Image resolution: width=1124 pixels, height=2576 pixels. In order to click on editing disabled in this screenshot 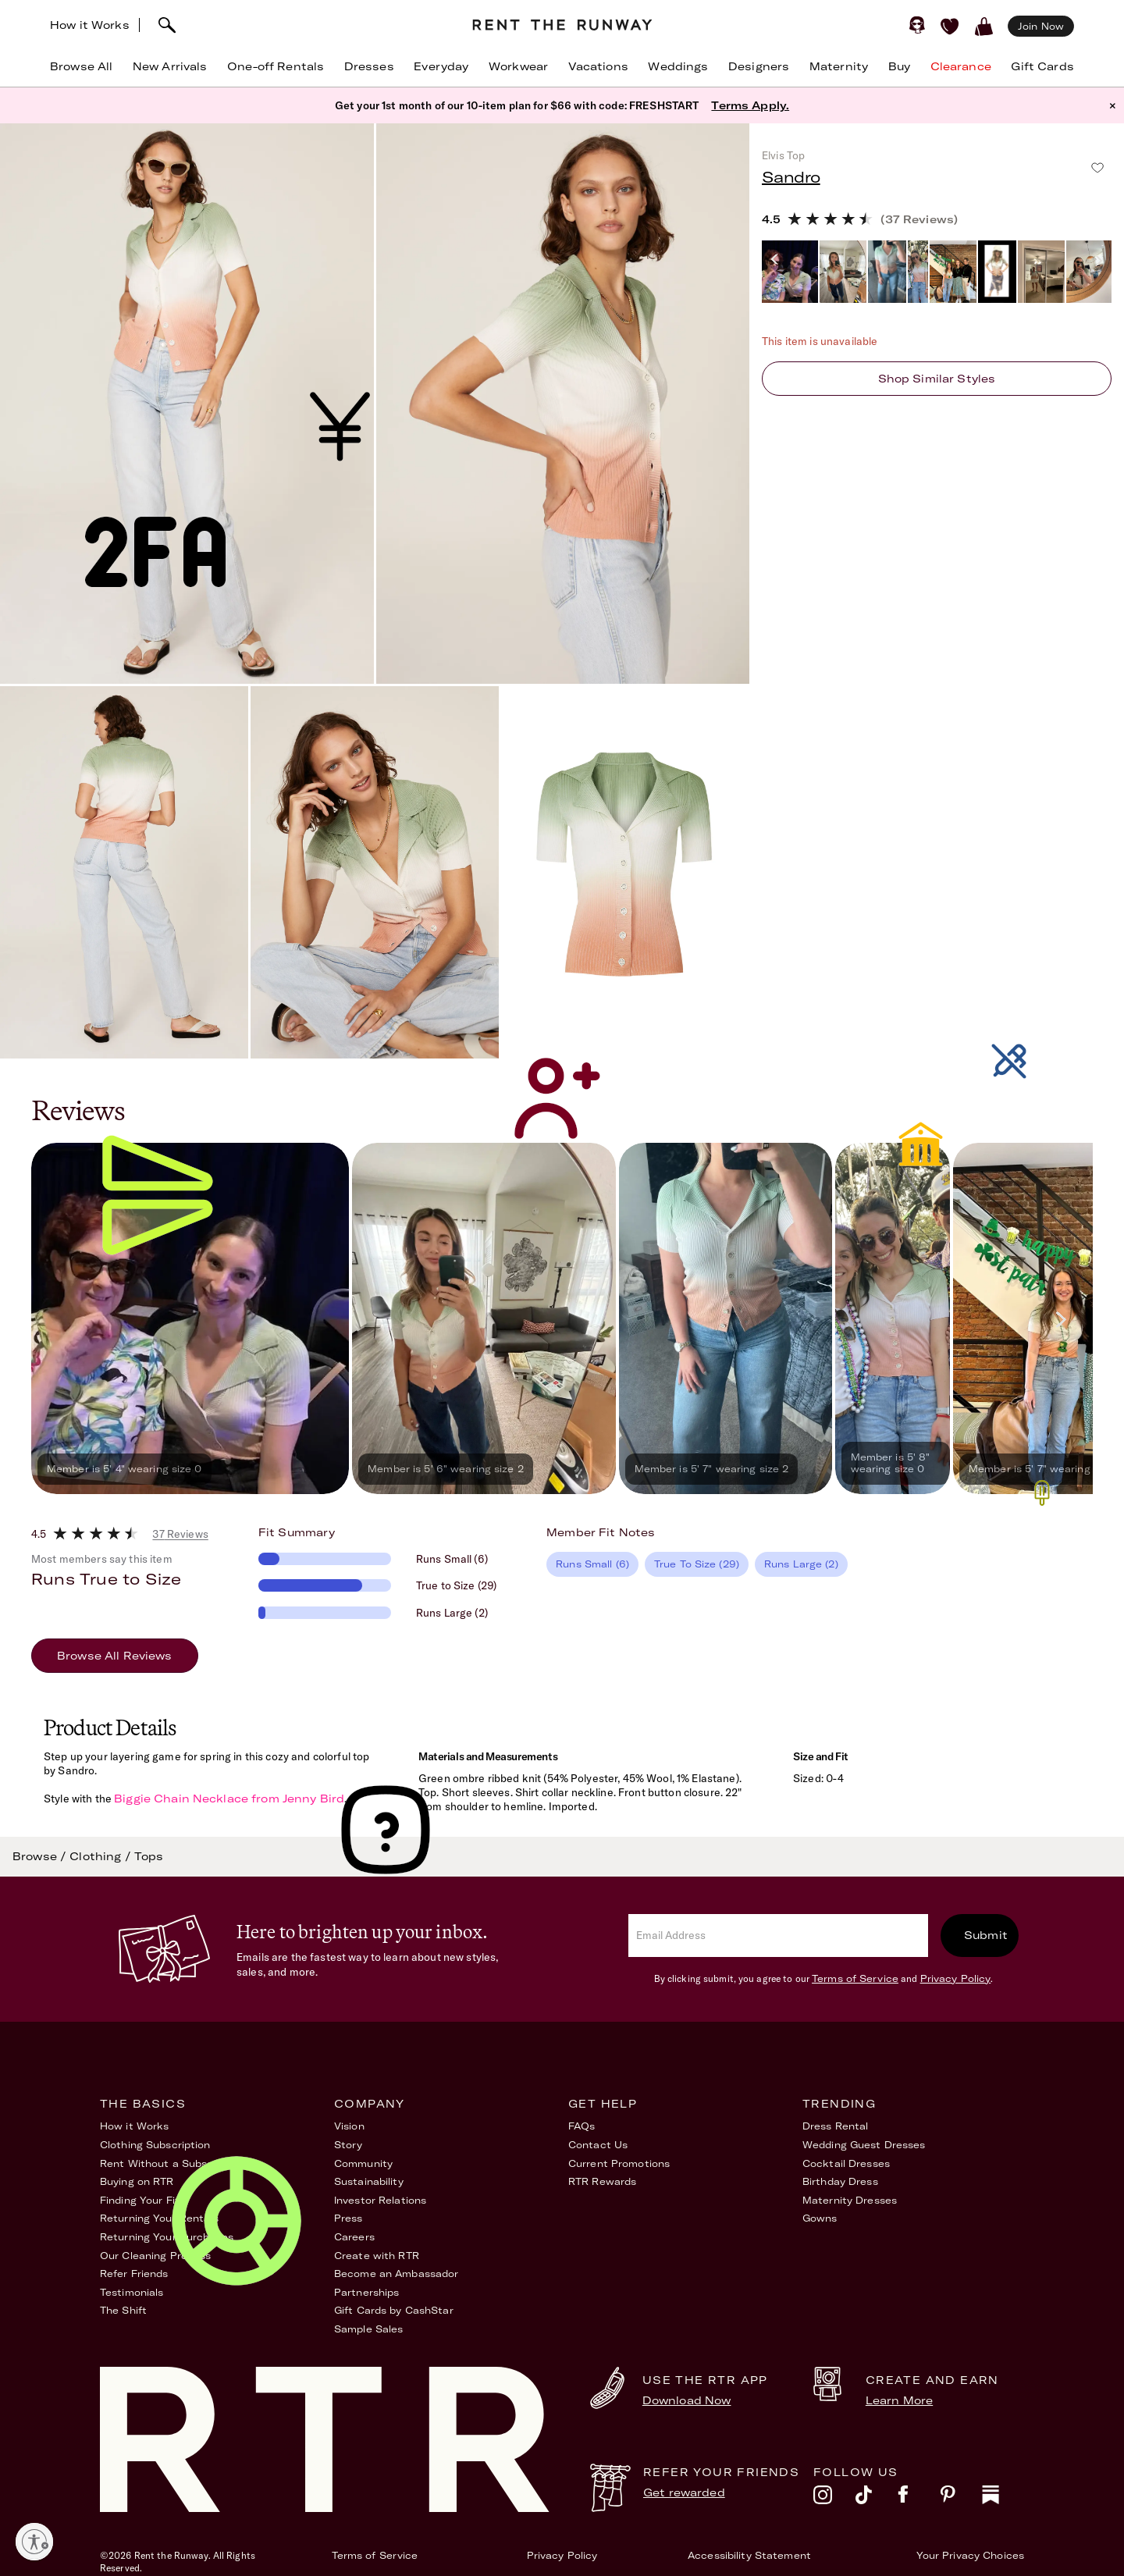, I will do `click(1008, 1061)`.